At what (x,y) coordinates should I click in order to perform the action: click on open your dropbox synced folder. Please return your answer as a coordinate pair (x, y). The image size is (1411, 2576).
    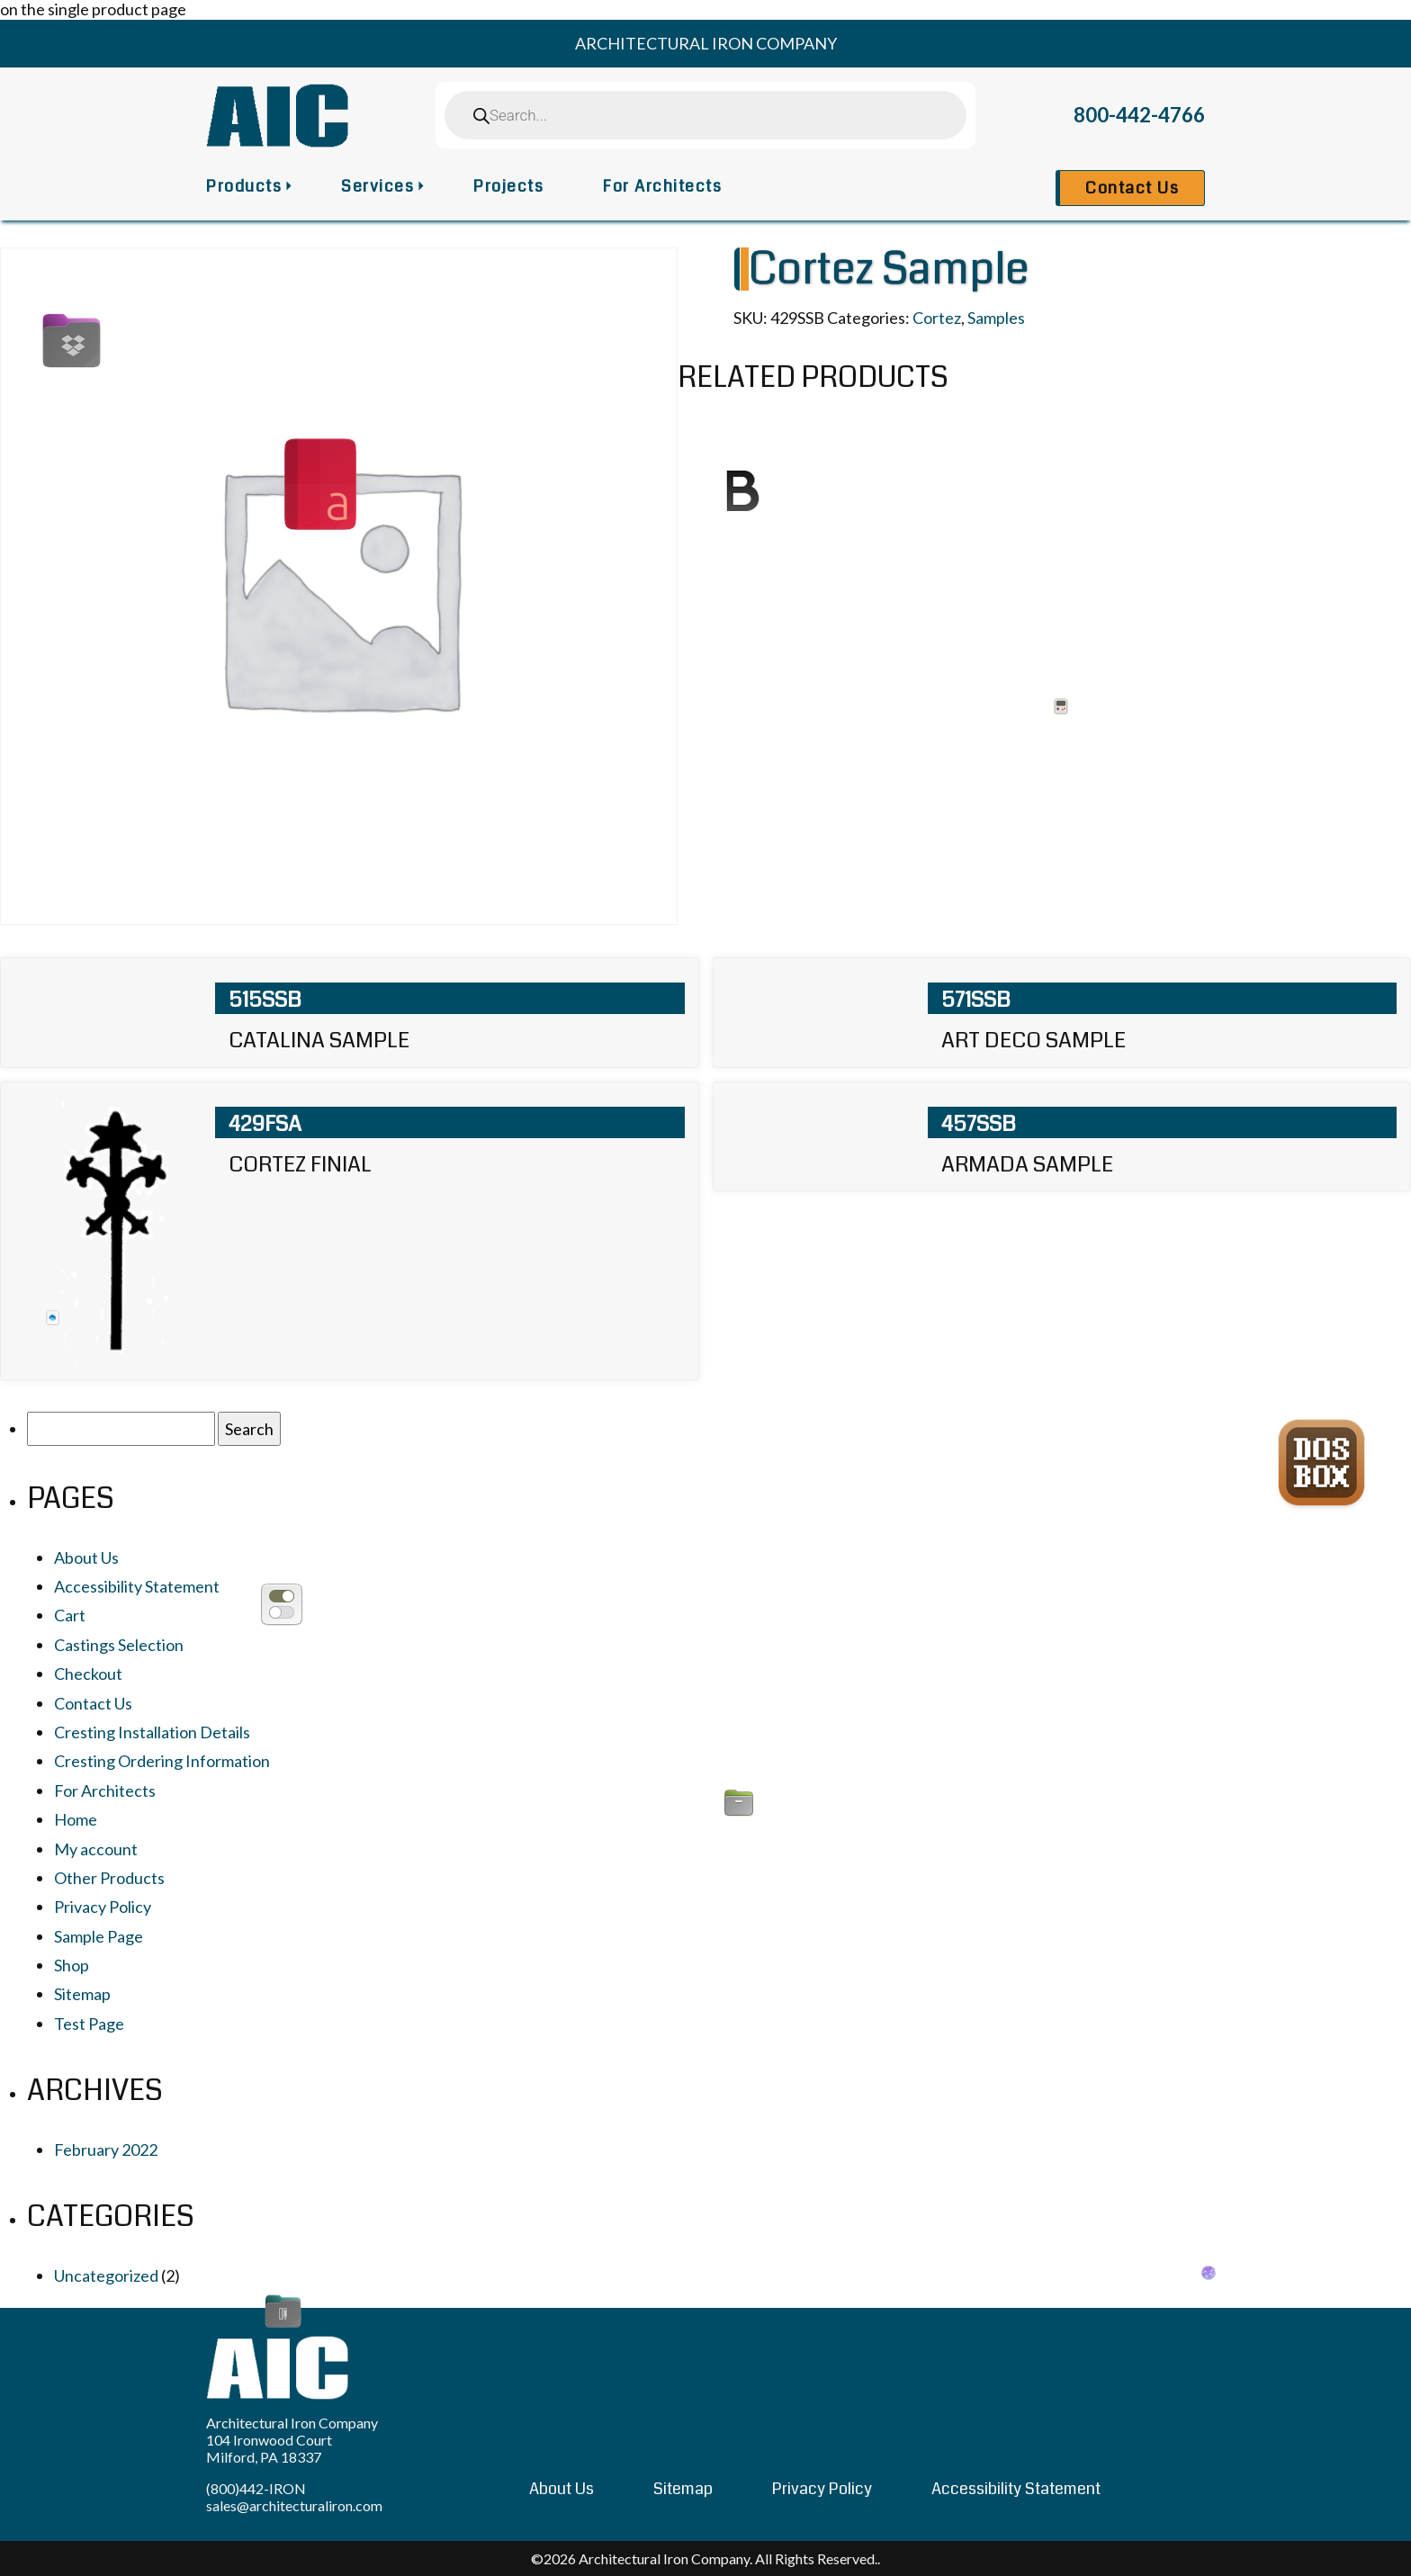
    Looking at the image, I should click on (71, 340).